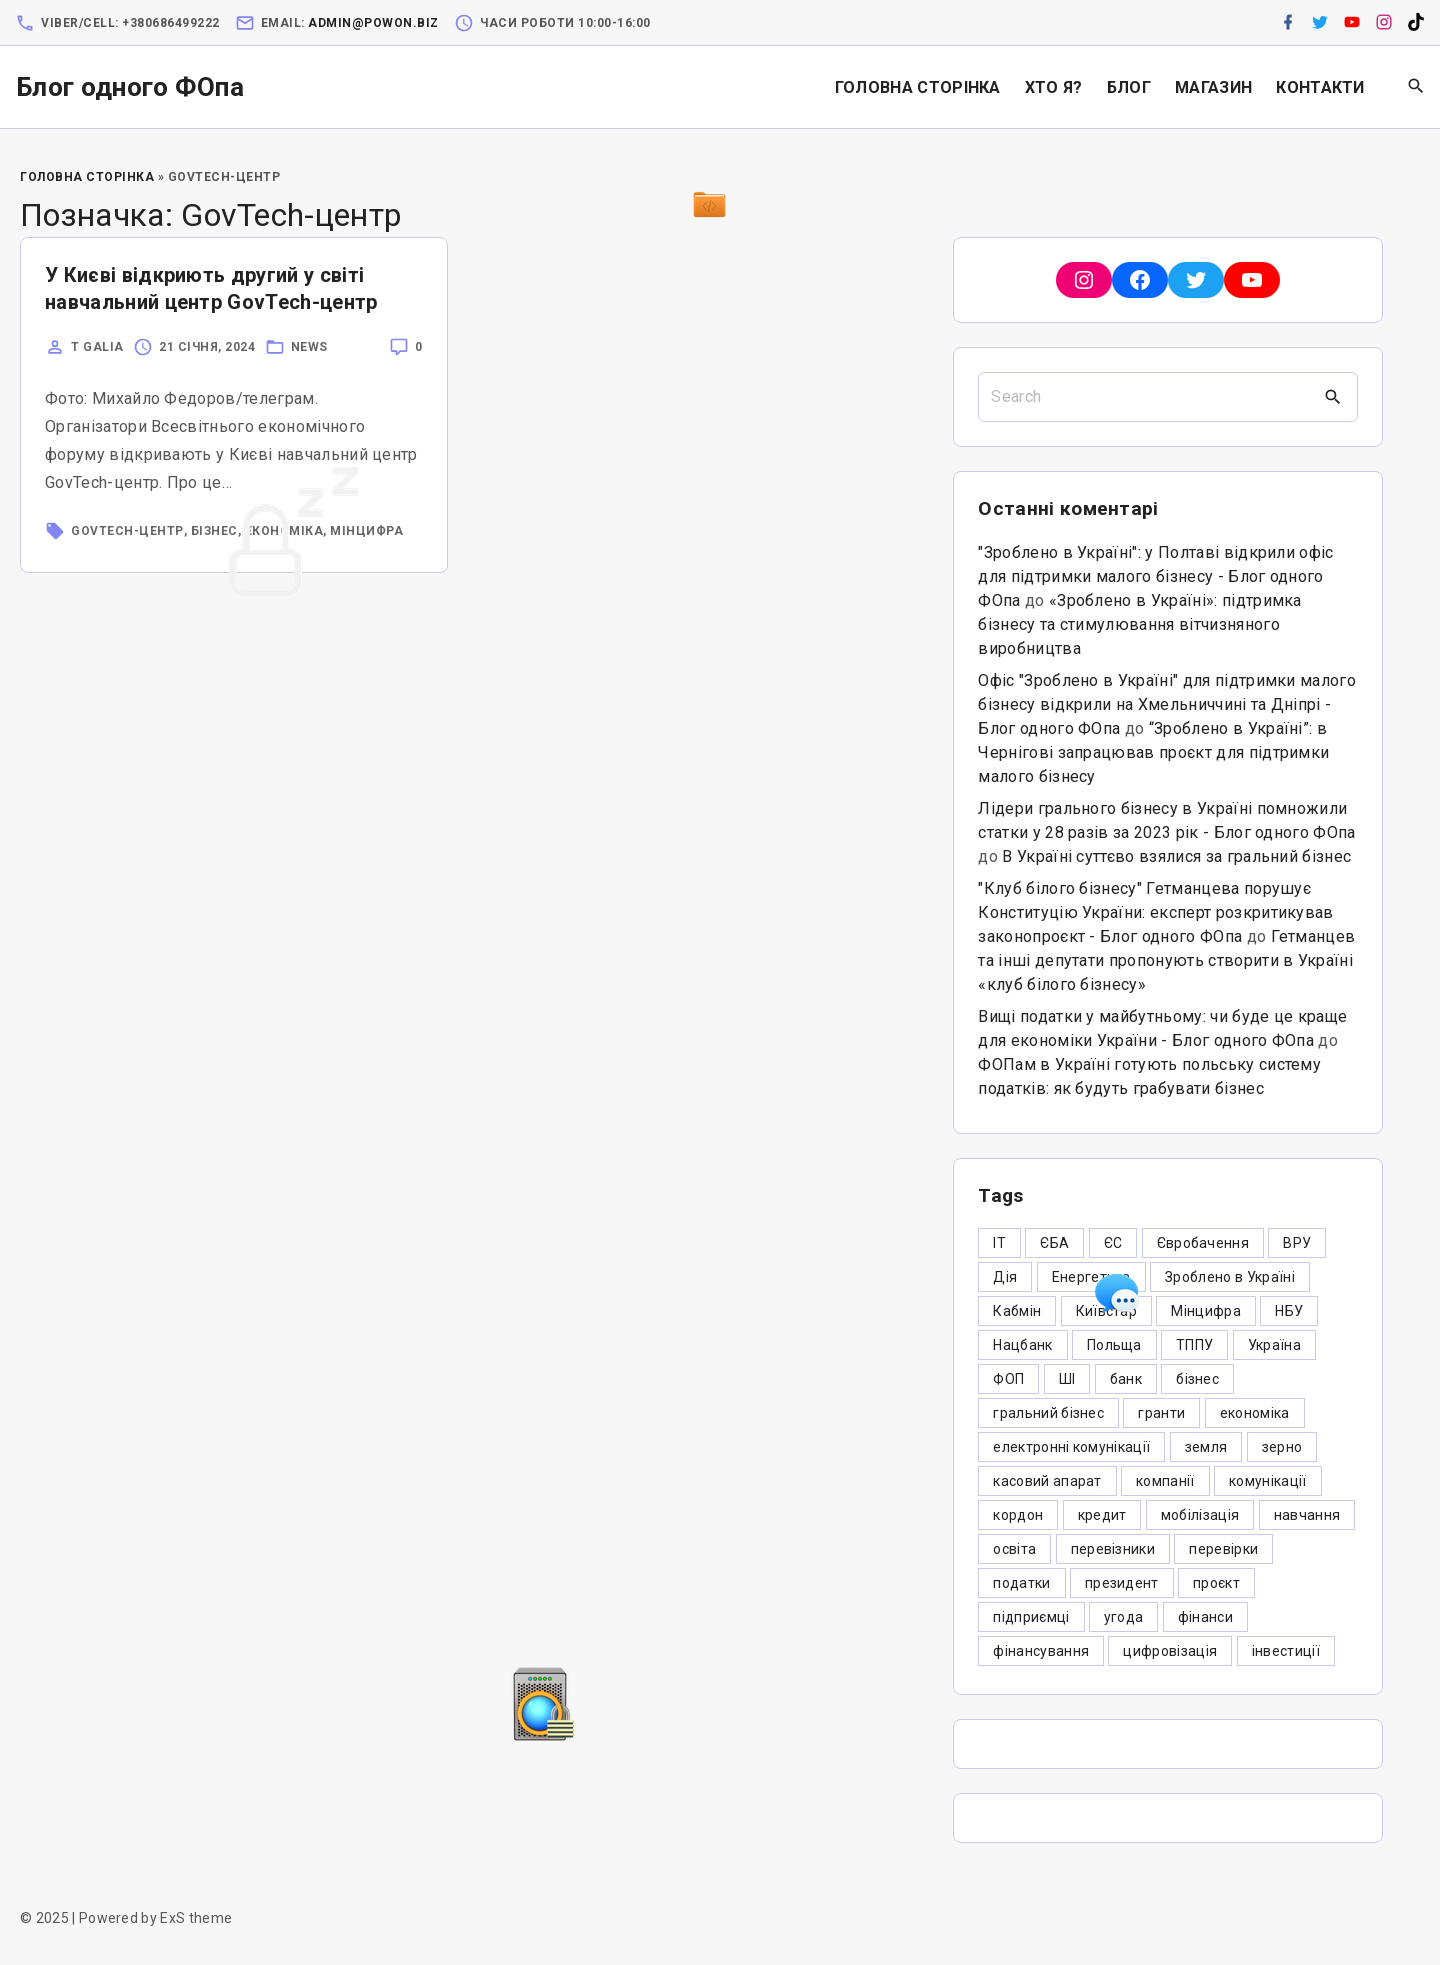 The image size is (1440, 1965). Describe the element at coordinates (540, 1704) in the screenshot. I see `indicates a locked non-RAID storage device` at that location.